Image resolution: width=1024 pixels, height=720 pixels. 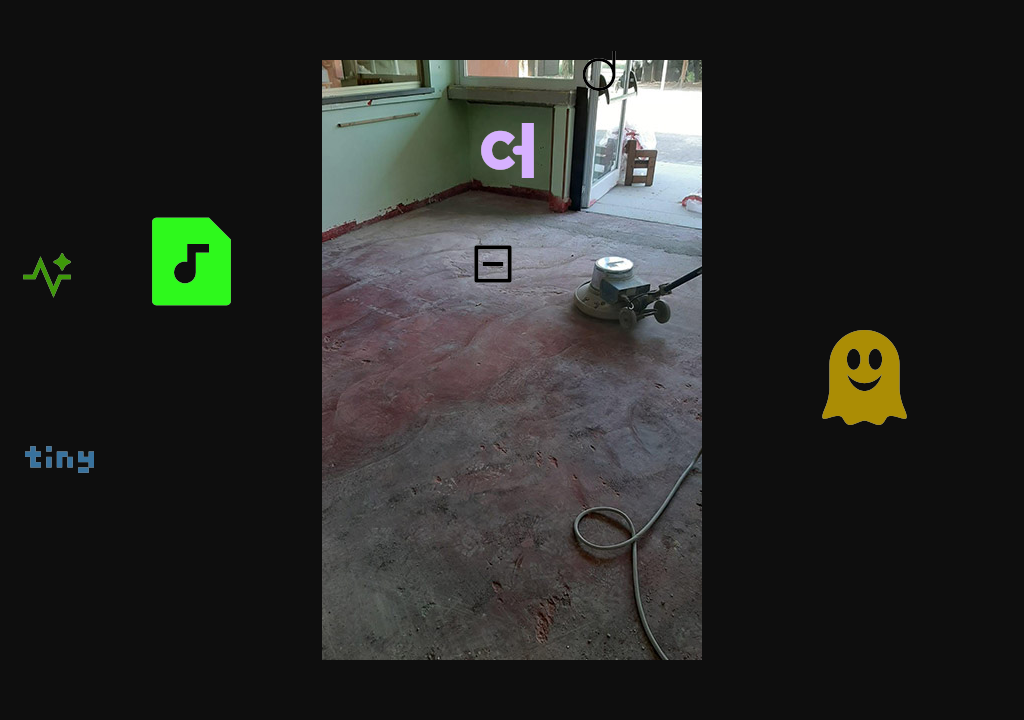 I want to click on access AI-powered health monitoring, so click(x=47, y=277).